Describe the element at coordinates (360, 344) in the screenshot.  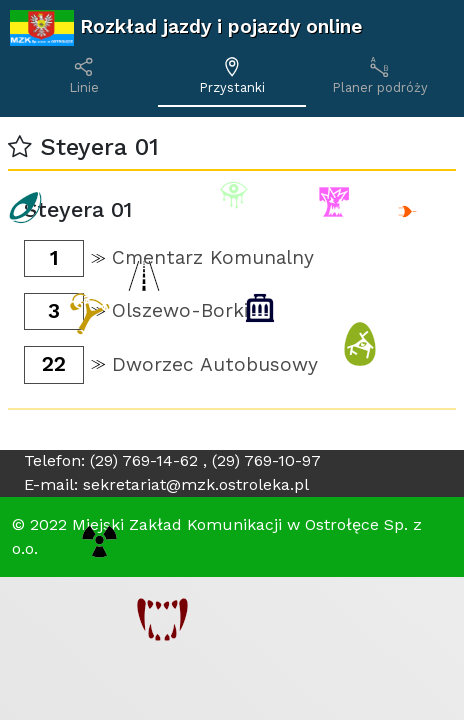
I see `view creature or monster egg details` at that location.